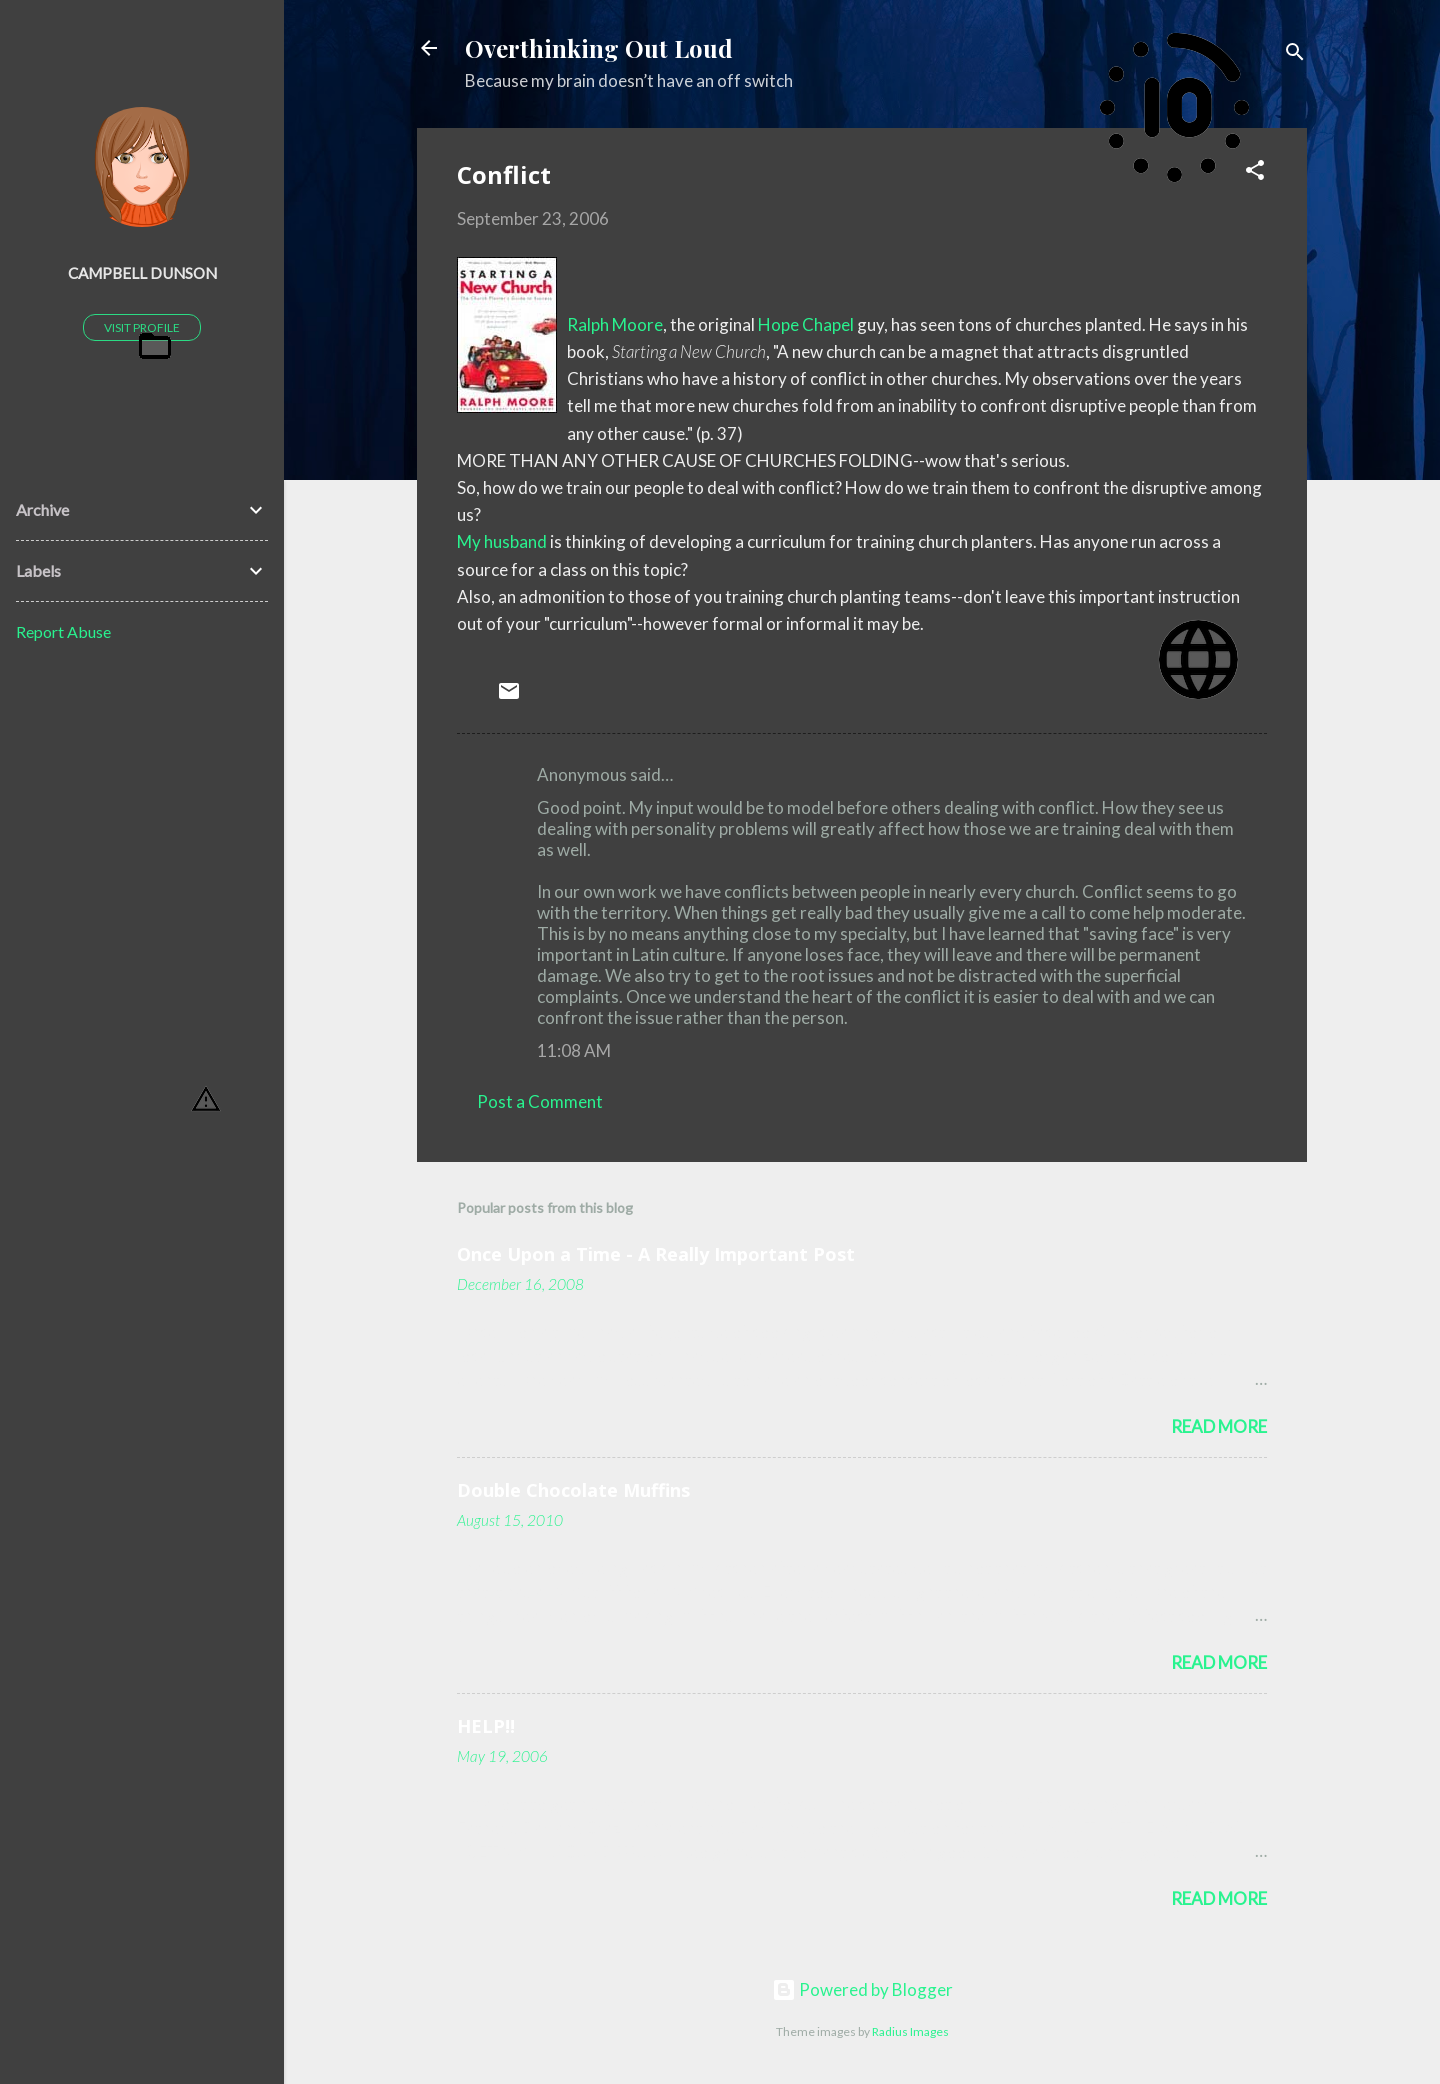 The image size is (1440, 2084). I want to click on set a 10-second timer or countdown, so click(1174, 107).